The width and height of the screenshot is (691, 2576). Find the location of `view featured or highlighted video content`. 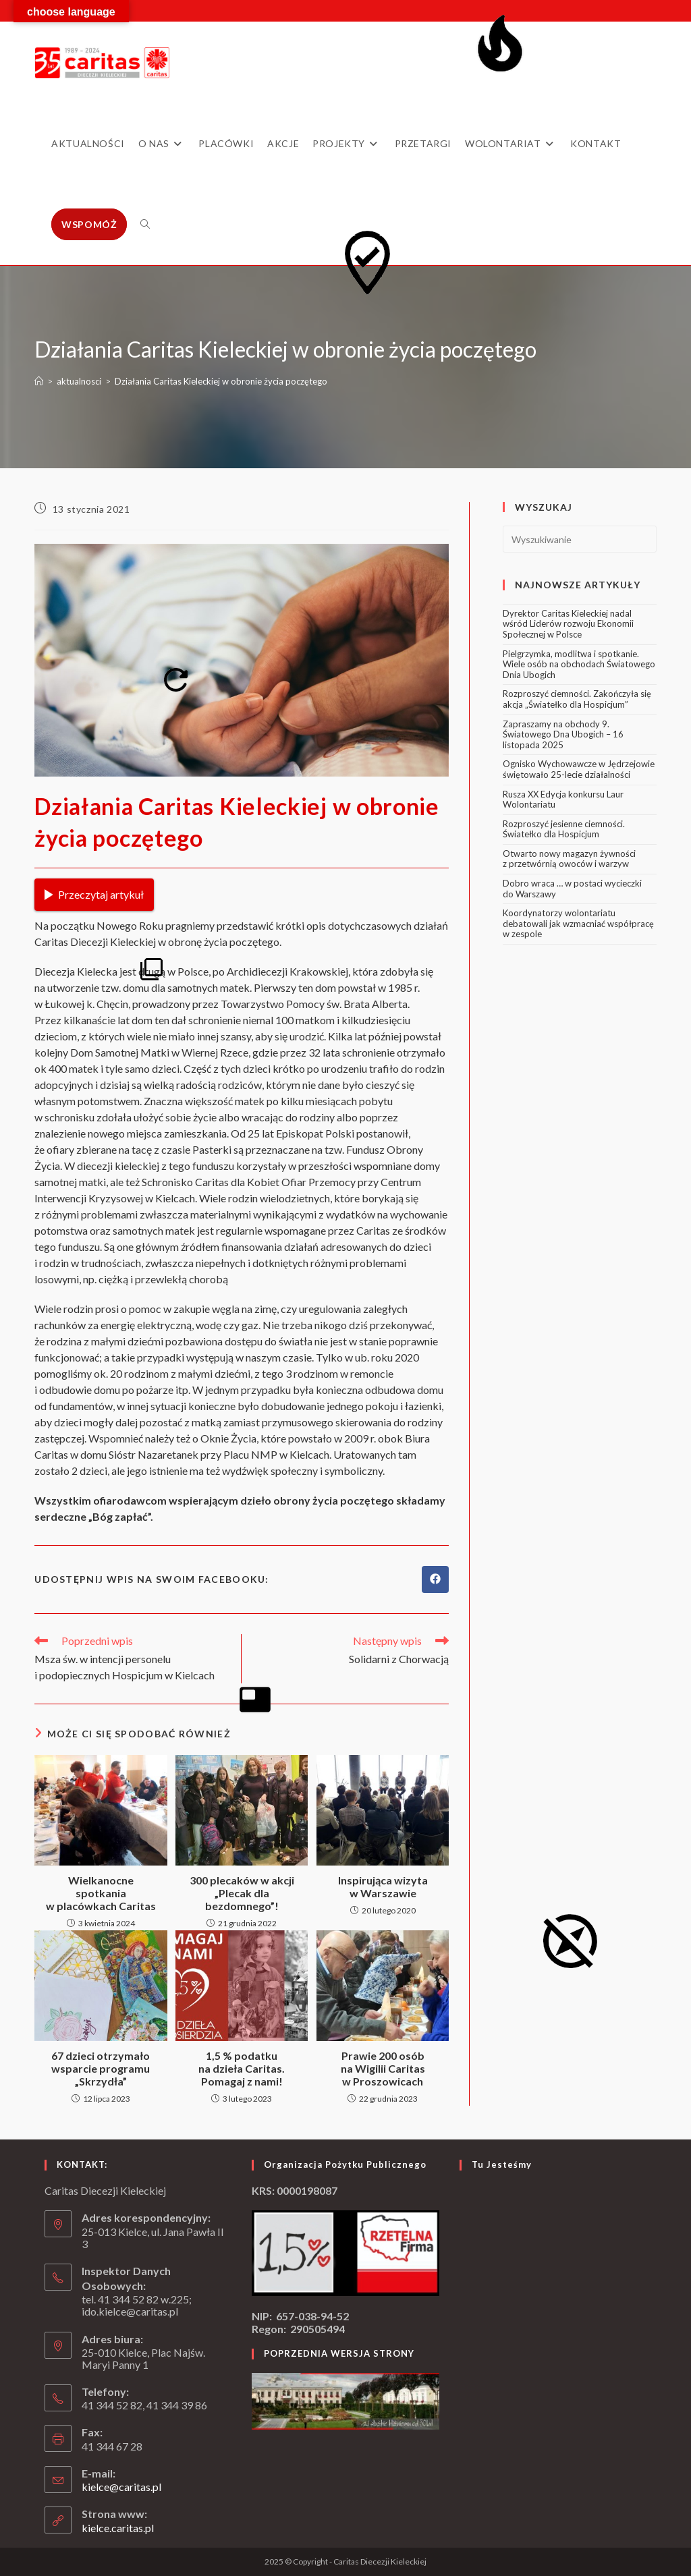

view featured or highlighted video content is located at coordinates (255, 1700).